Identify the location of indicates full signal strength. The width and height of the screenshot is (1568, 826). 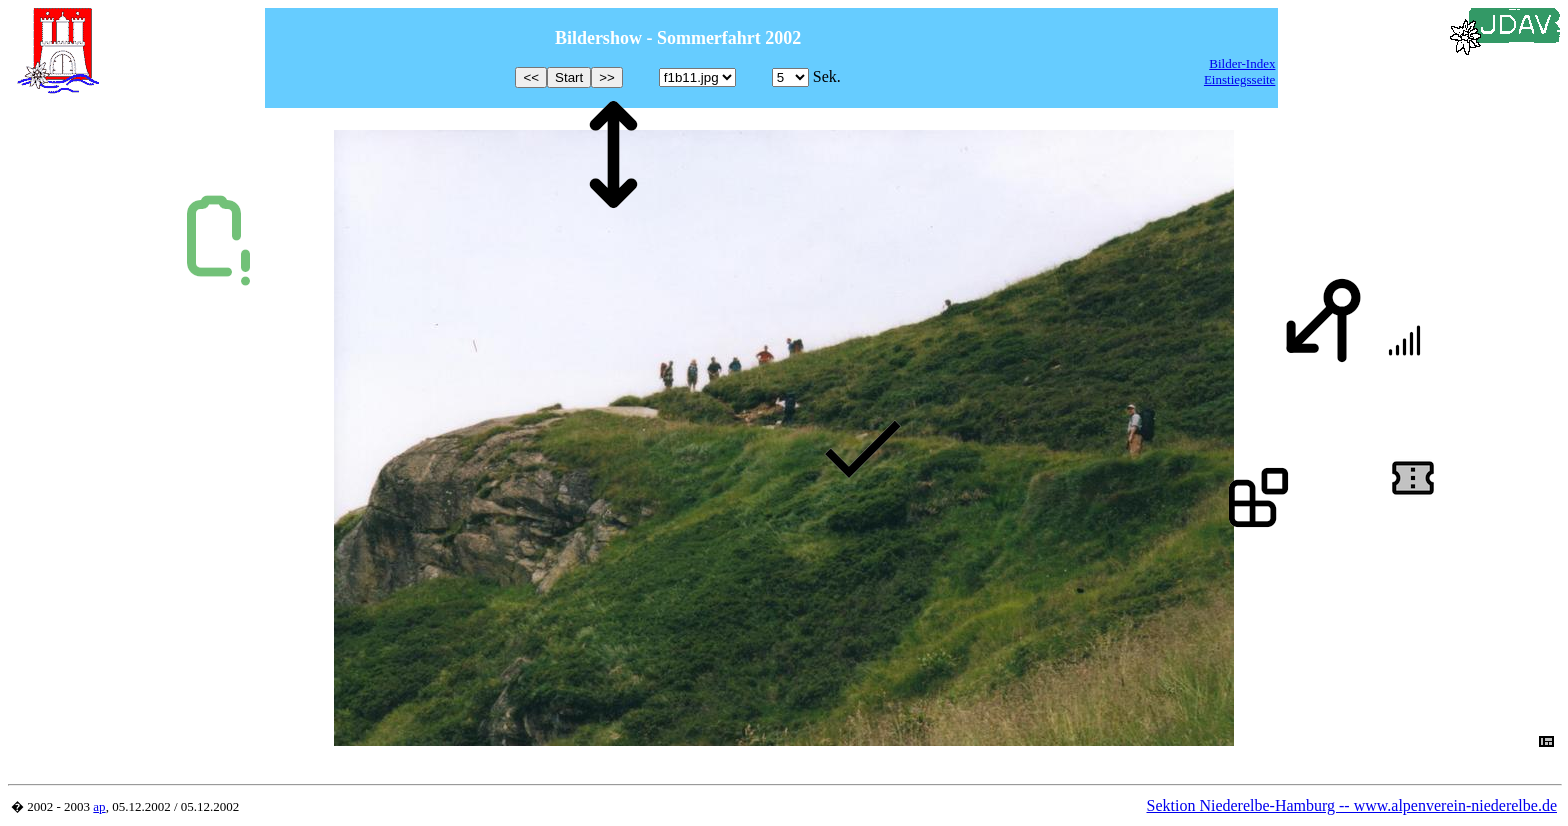
(1404, 340).